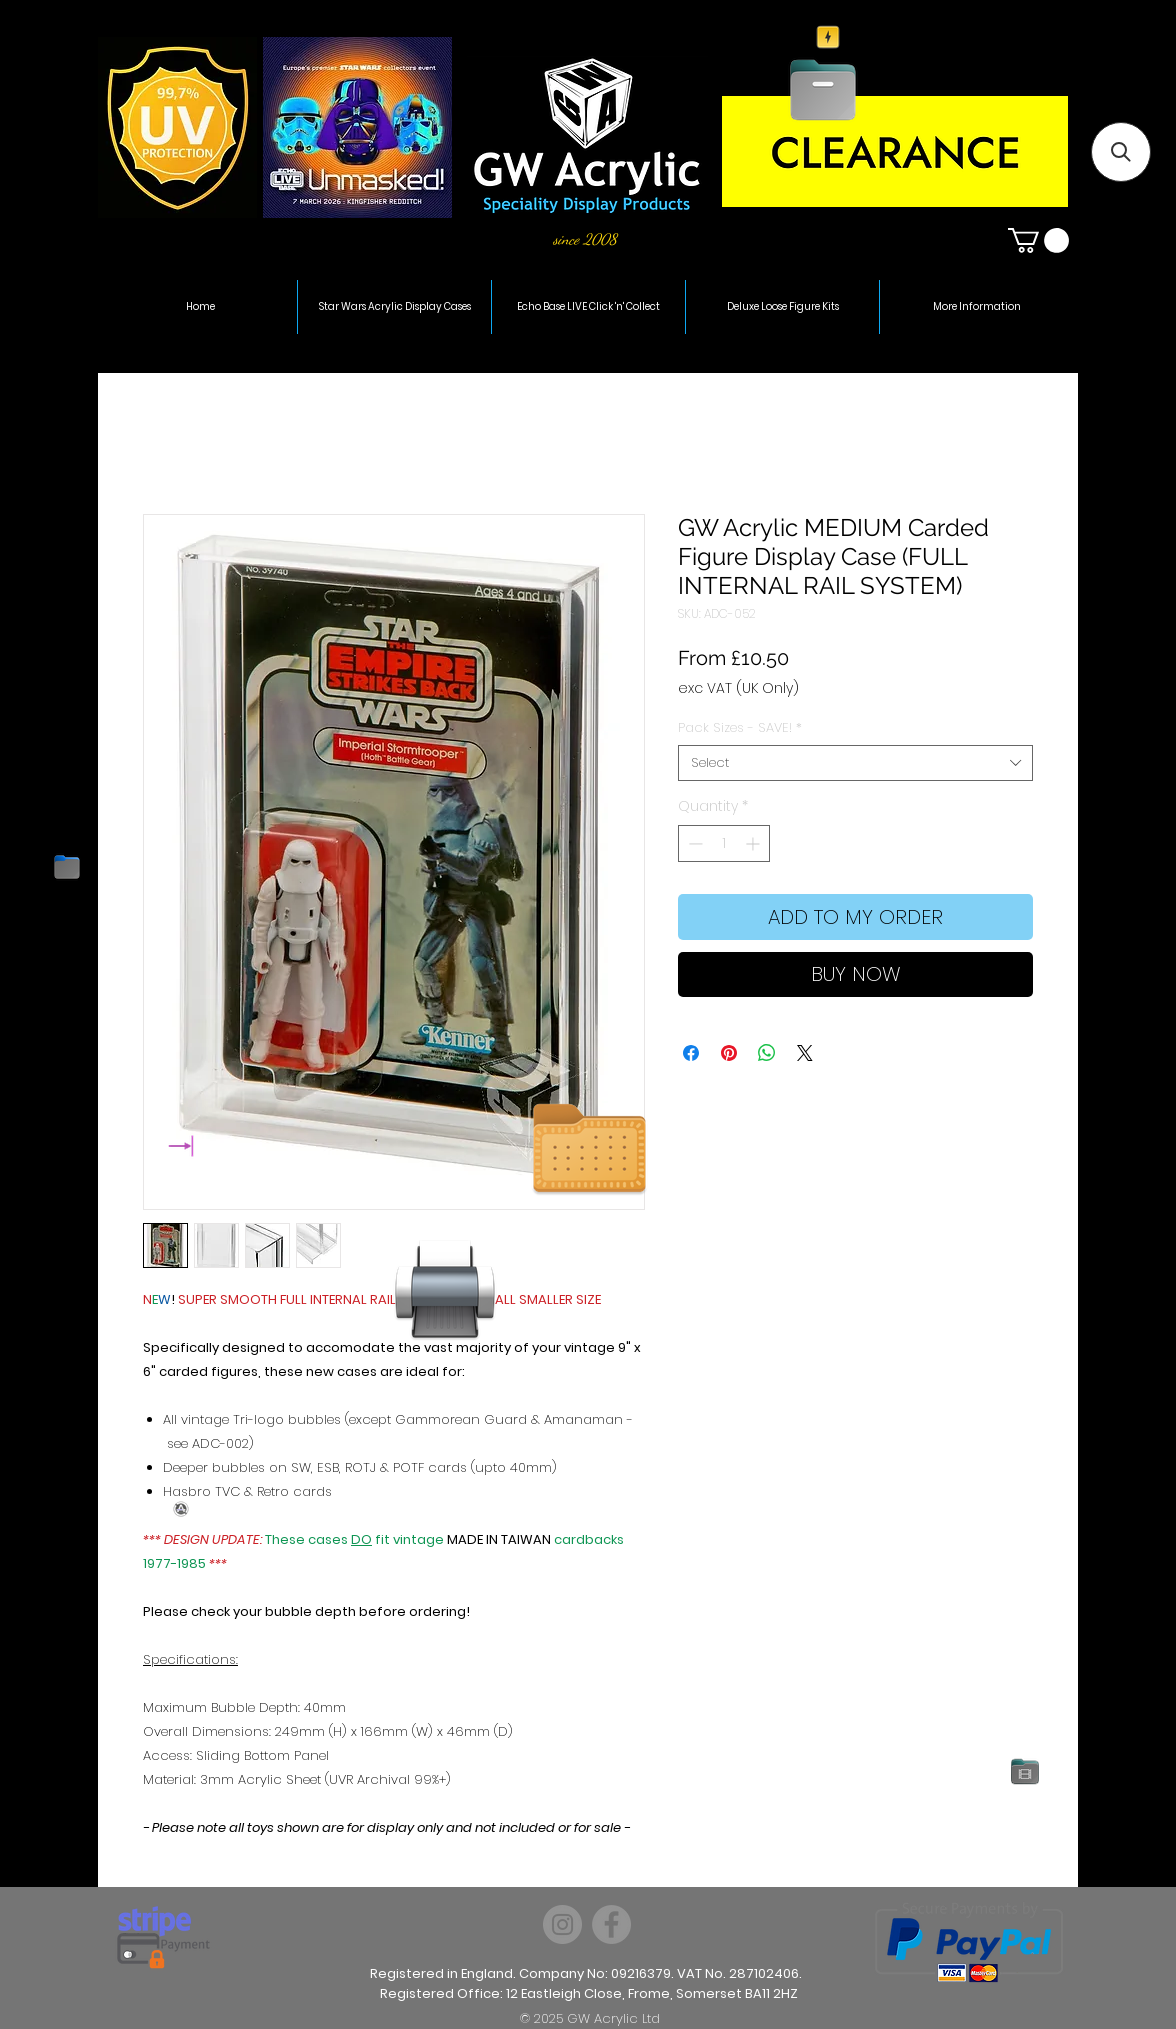 The width and height of the screenshot is (1176, 2029). Describe the element at coordinates (823, 90) in the screenshot. I see `open the file manager` at that location.